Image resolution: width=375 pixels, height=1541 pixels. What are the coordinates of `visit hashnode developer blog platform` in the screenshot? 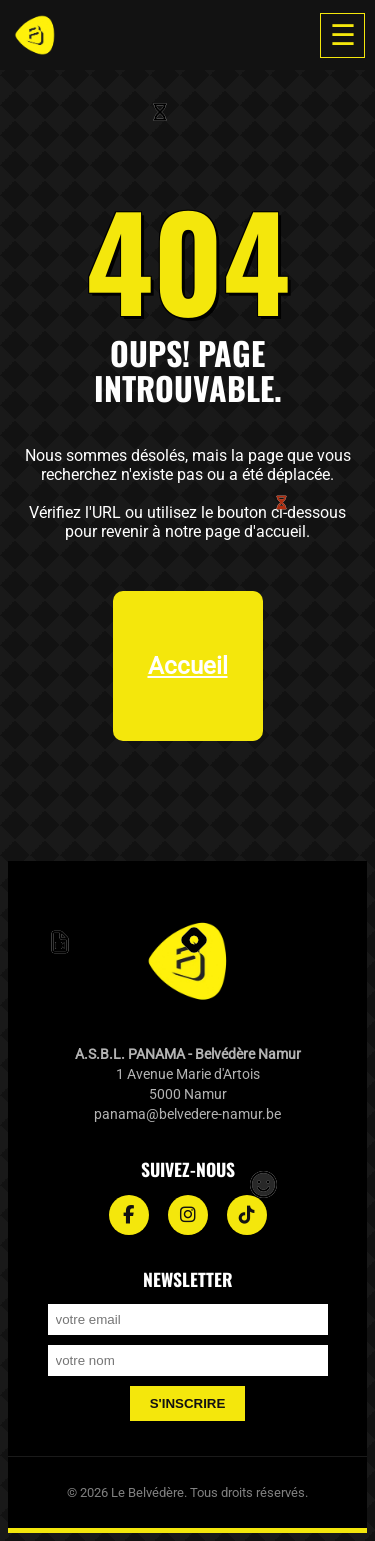 It's located at (194, 940).